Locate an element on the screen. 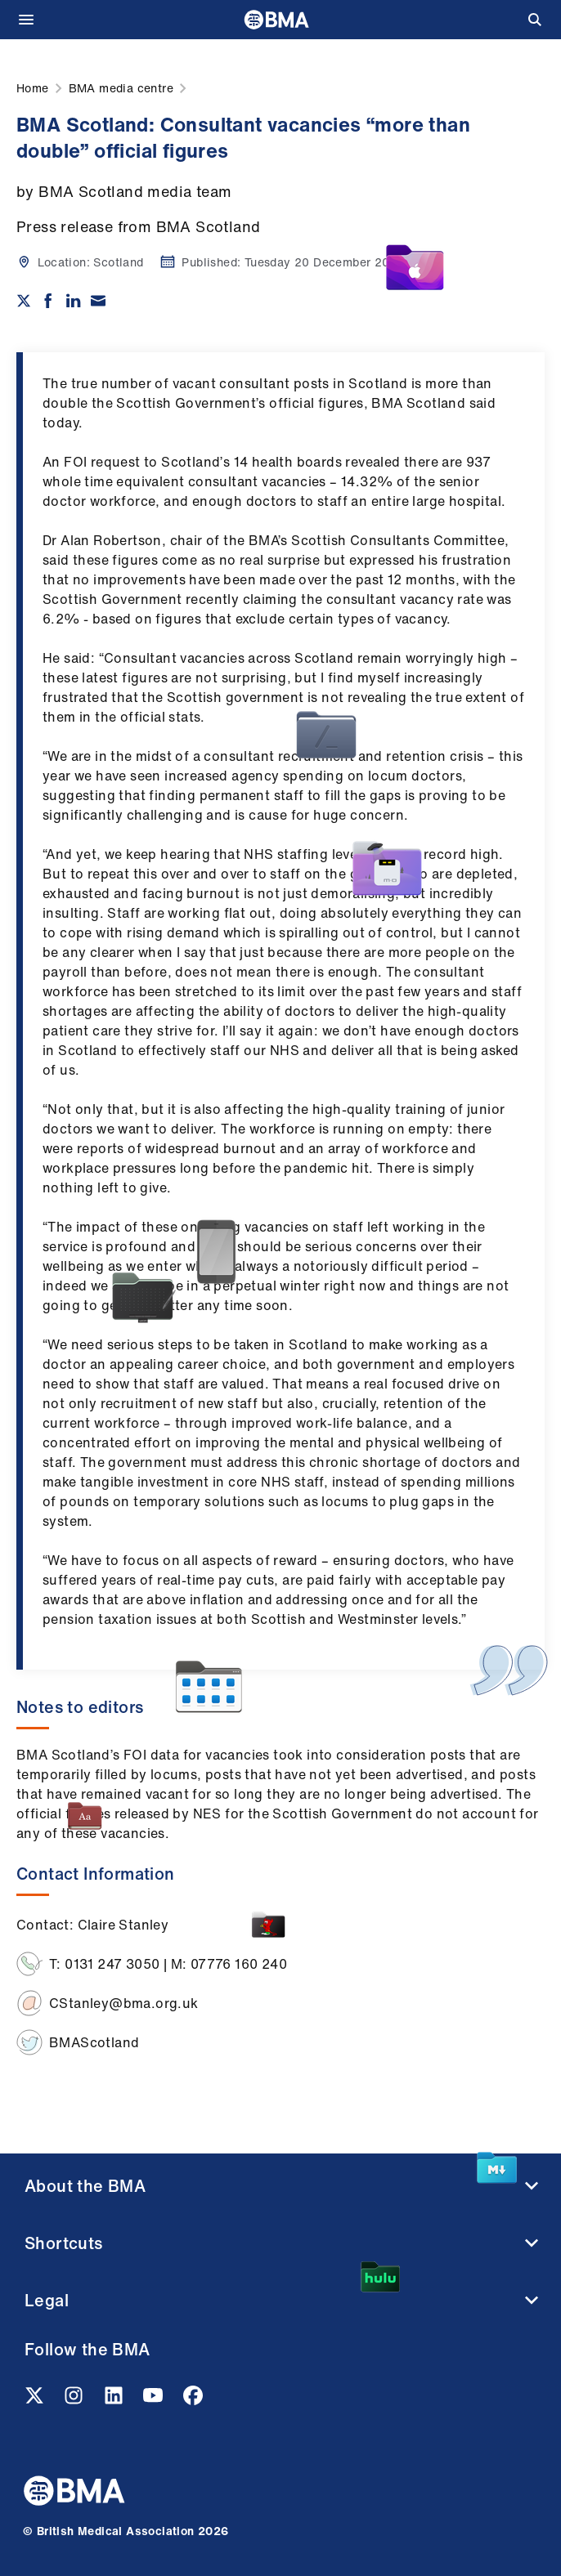  open dictionary or reference folder is located at coordinates (84, 1816).